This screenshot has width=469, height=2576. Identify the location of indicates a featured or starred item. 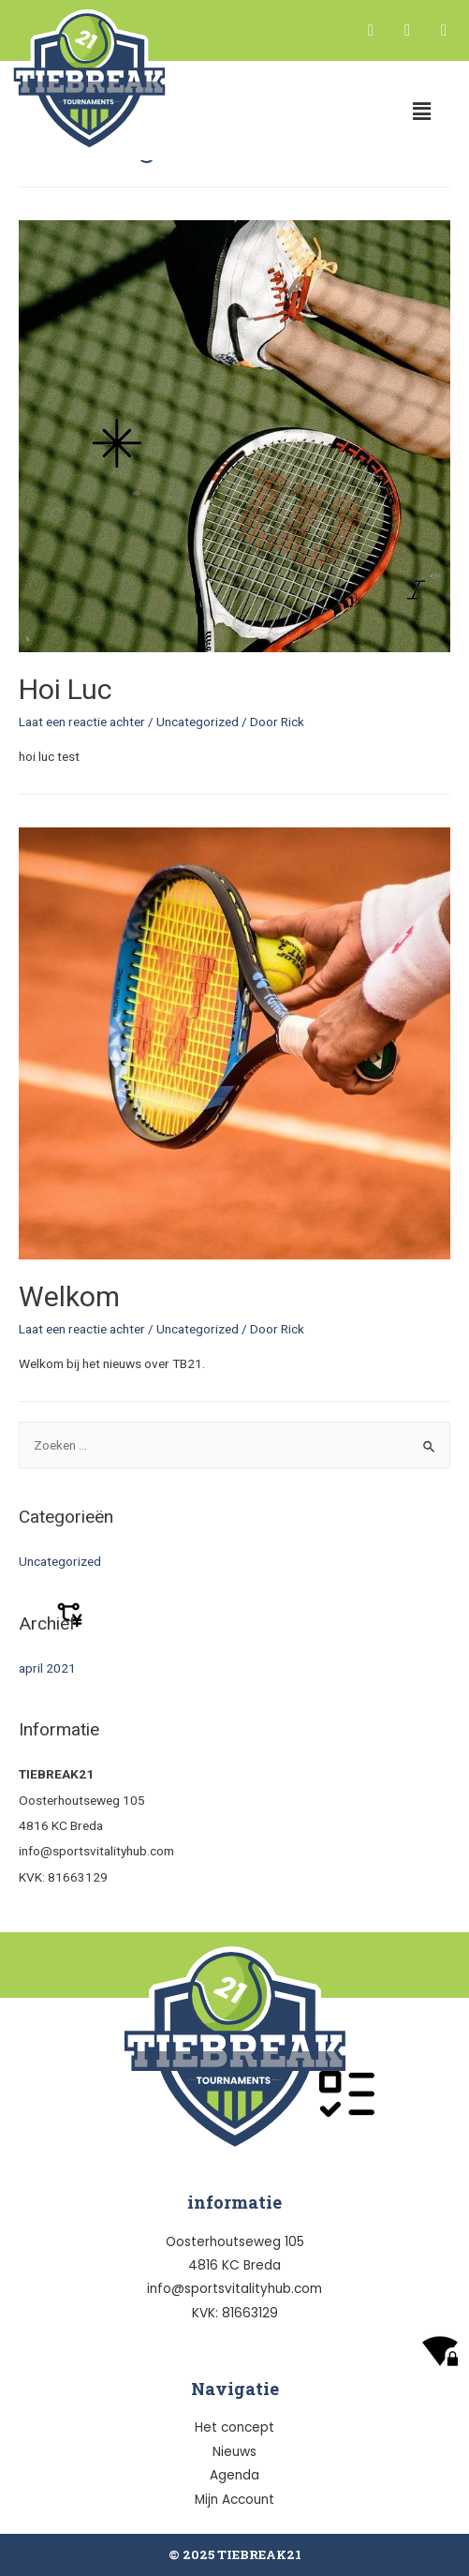
(117, 443).